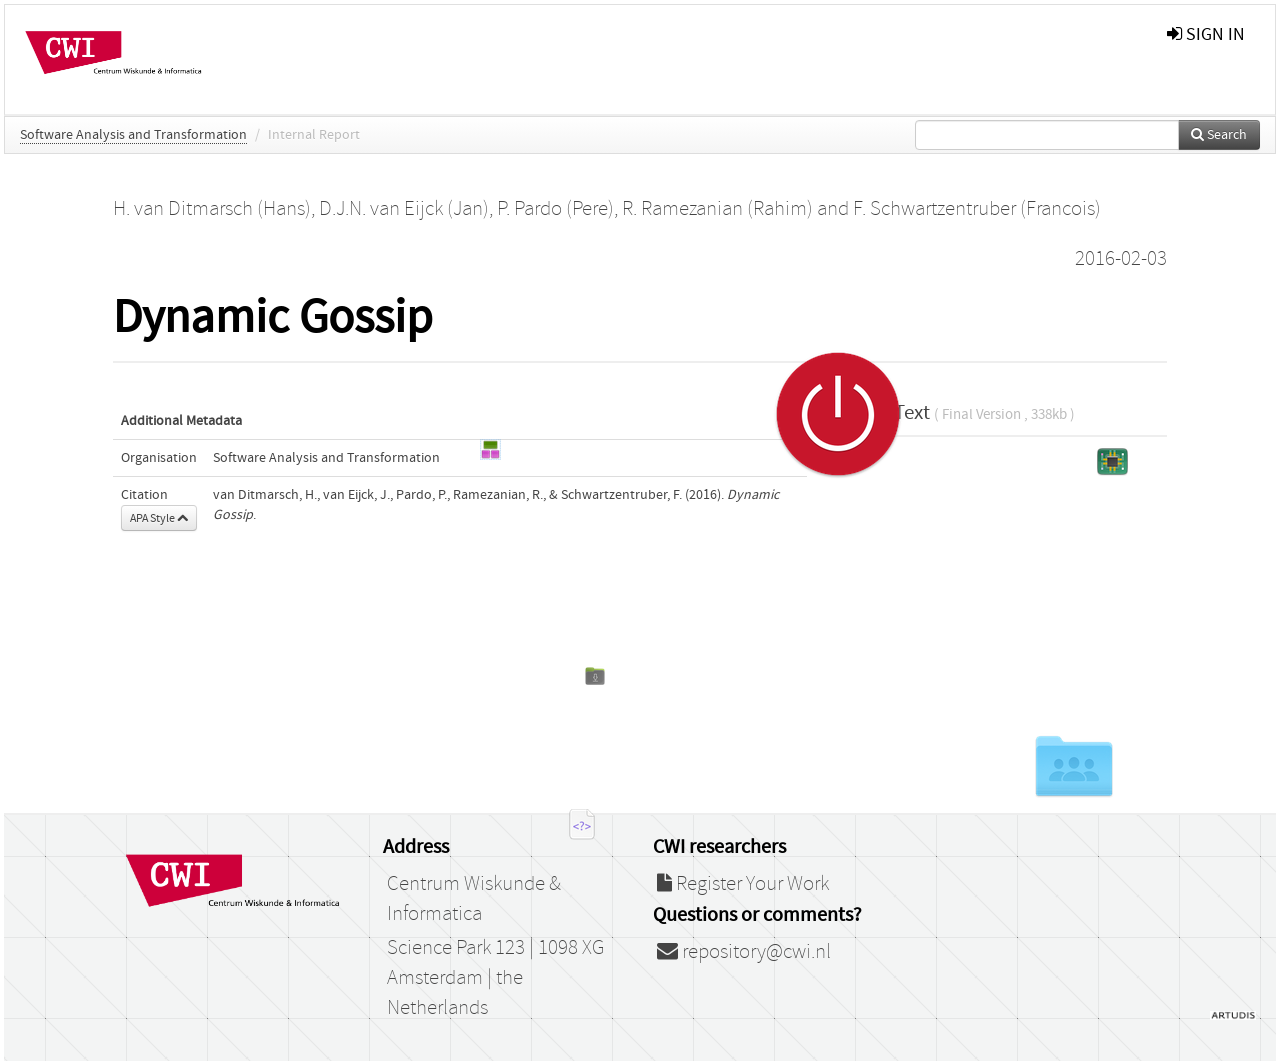  I want to click on open your downloads folder, so click(595, 676).